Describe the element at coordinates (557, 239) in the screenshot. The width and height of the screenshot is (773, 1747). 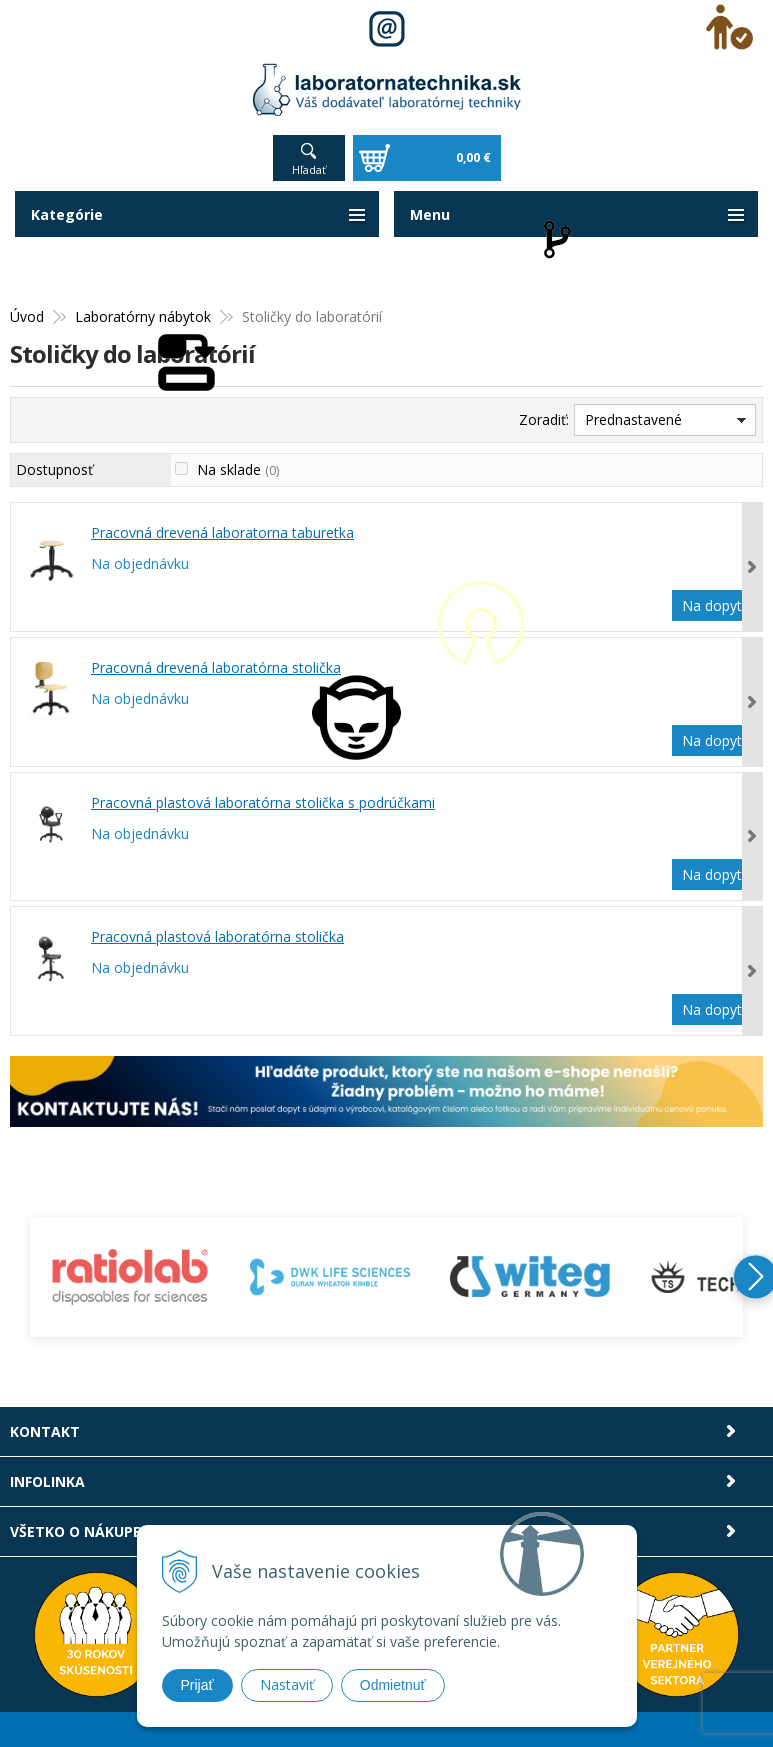
I see `create a new git branch` at that location.